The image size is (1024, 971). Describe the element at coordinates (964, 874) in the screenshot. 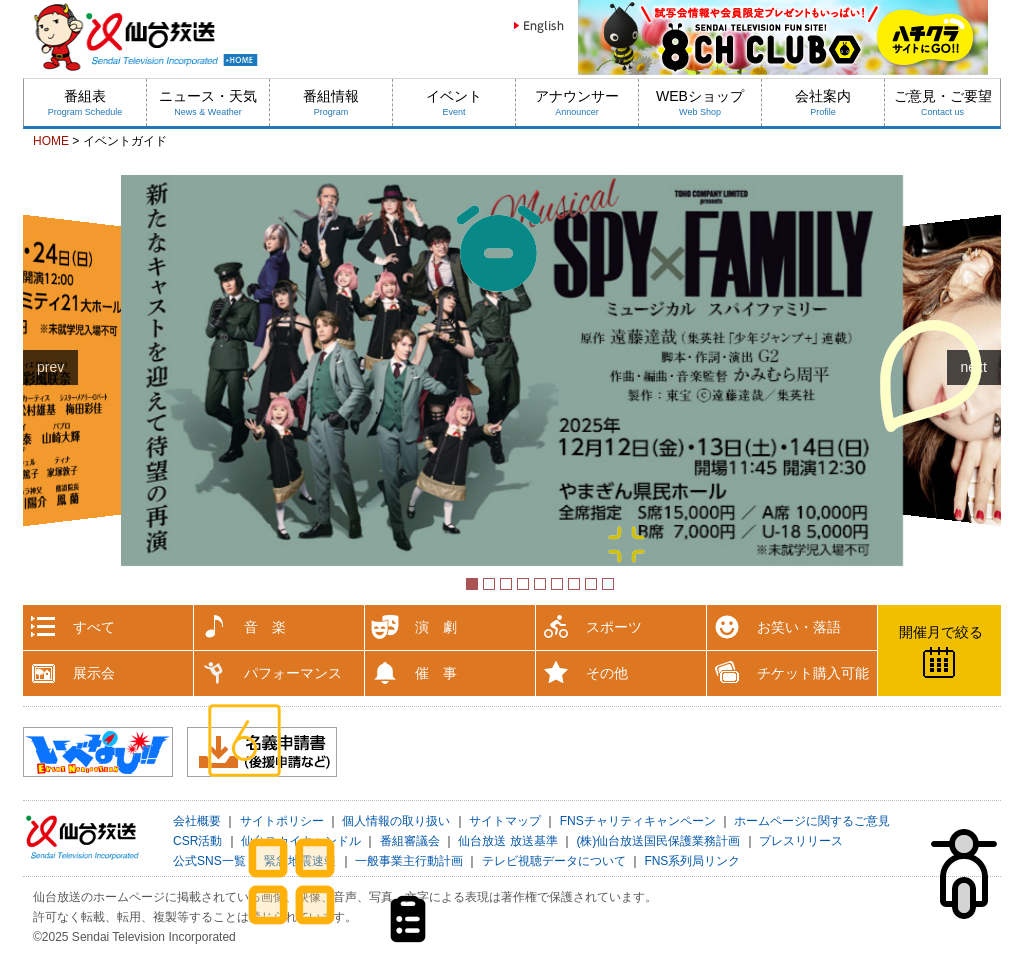

I see `select moped or scooter delivery option` at that location.